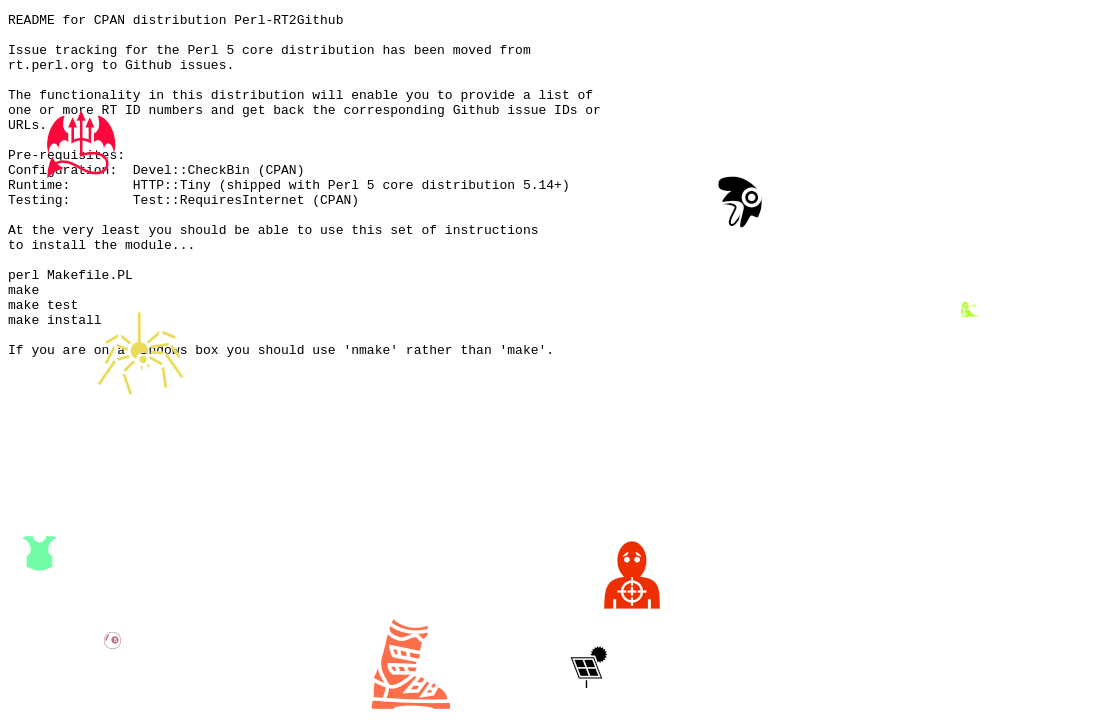 This screenshot has height=720, width=1103. I want to click on slug creature enemy in a game interface, so click(969, 309).